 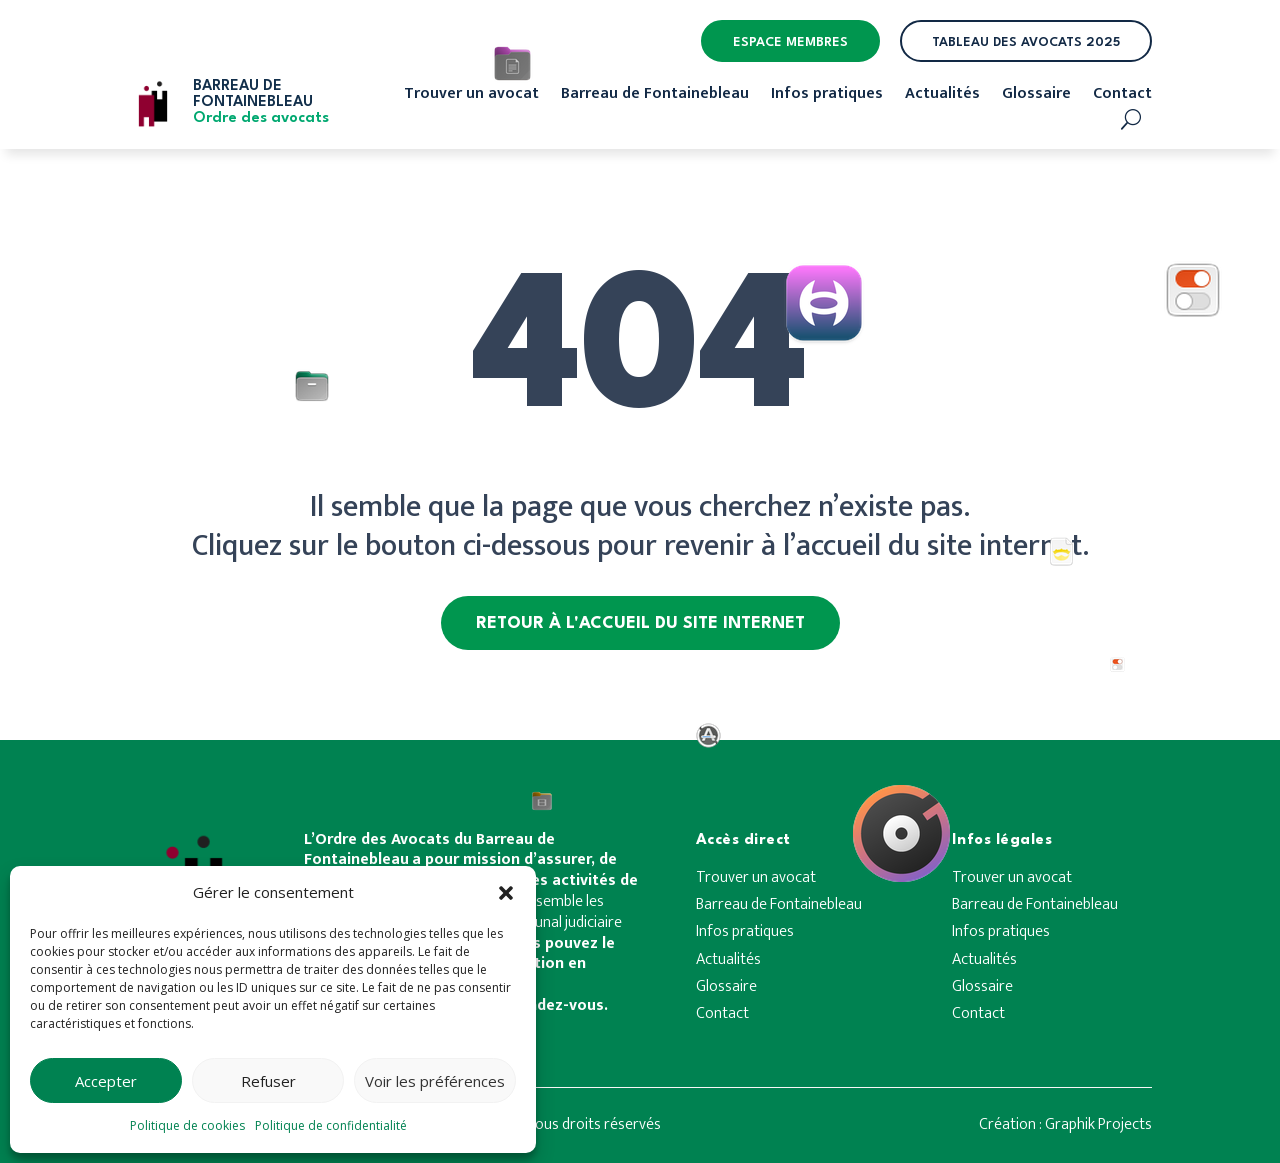 I want to click on open gnome tweaks settings, so click(x=1117, y=664).